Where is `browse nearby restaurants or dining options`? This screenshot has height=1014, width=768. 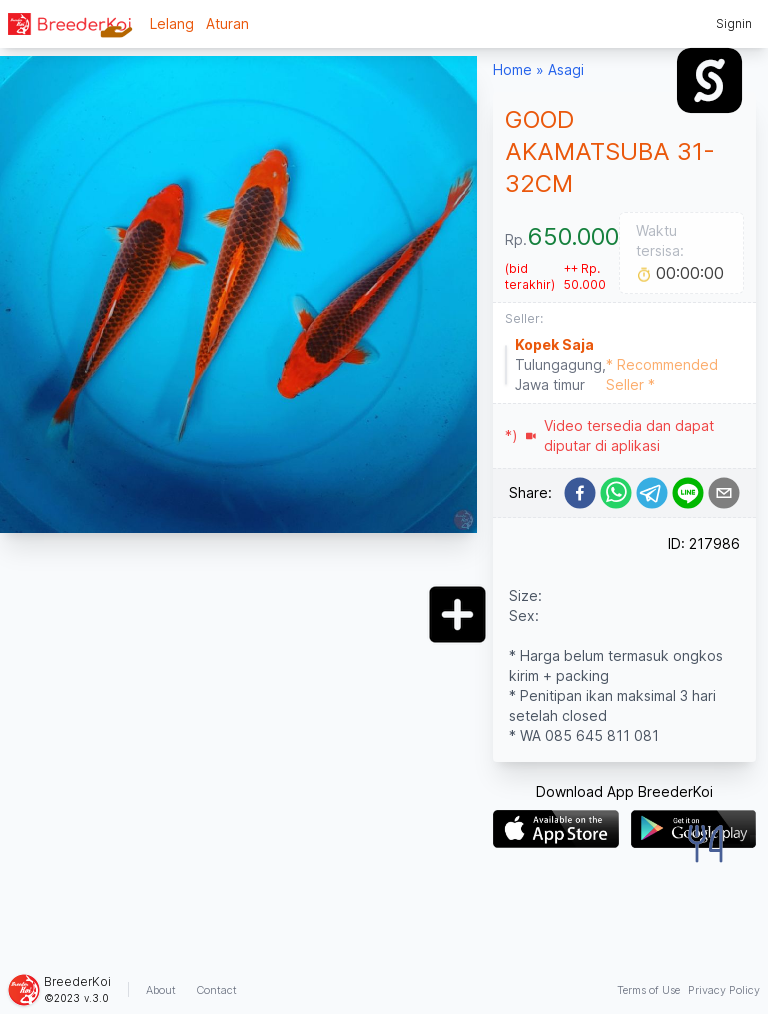 browse nearby restaurants or dining options is located at coordinates (706, 843).